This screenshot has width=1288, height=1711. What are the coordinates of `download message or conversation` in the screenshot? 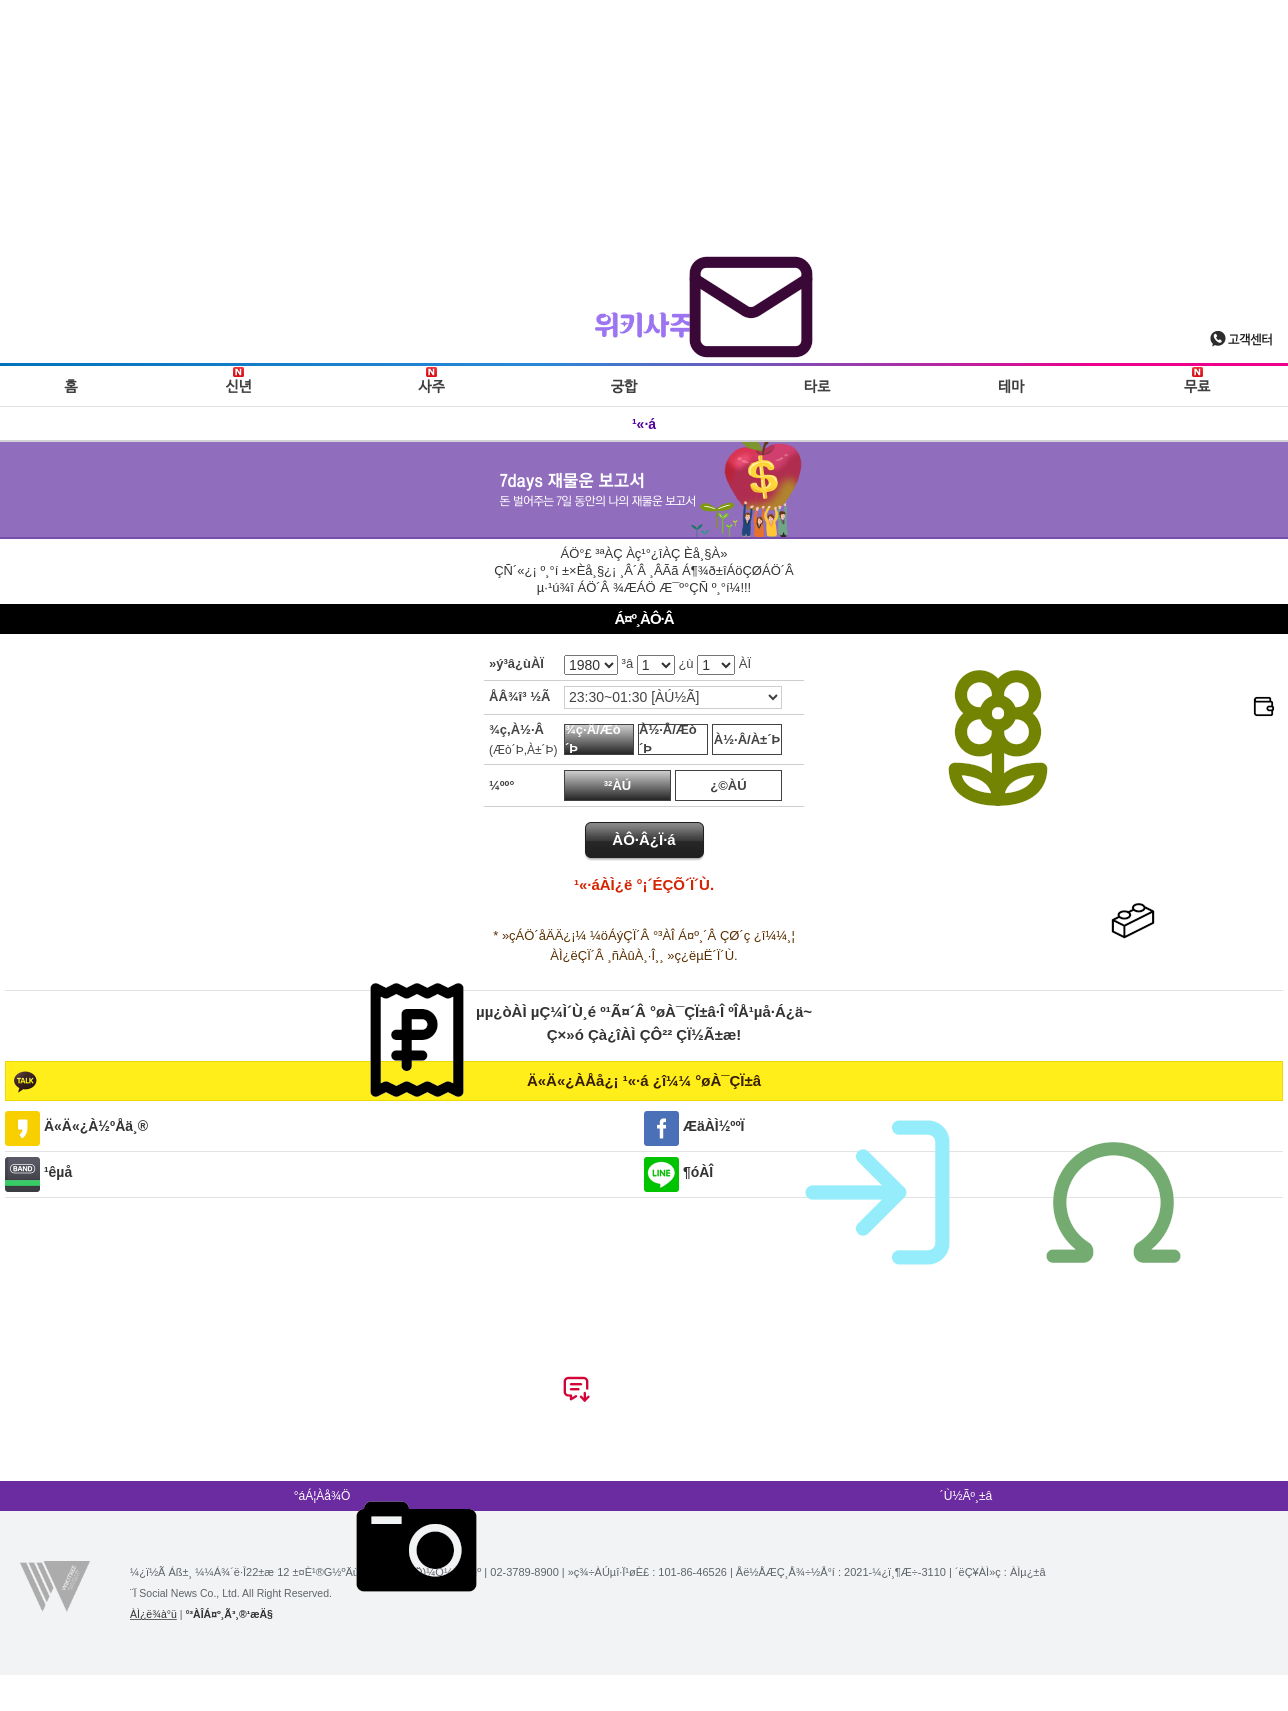 It's located at (576, 1388).